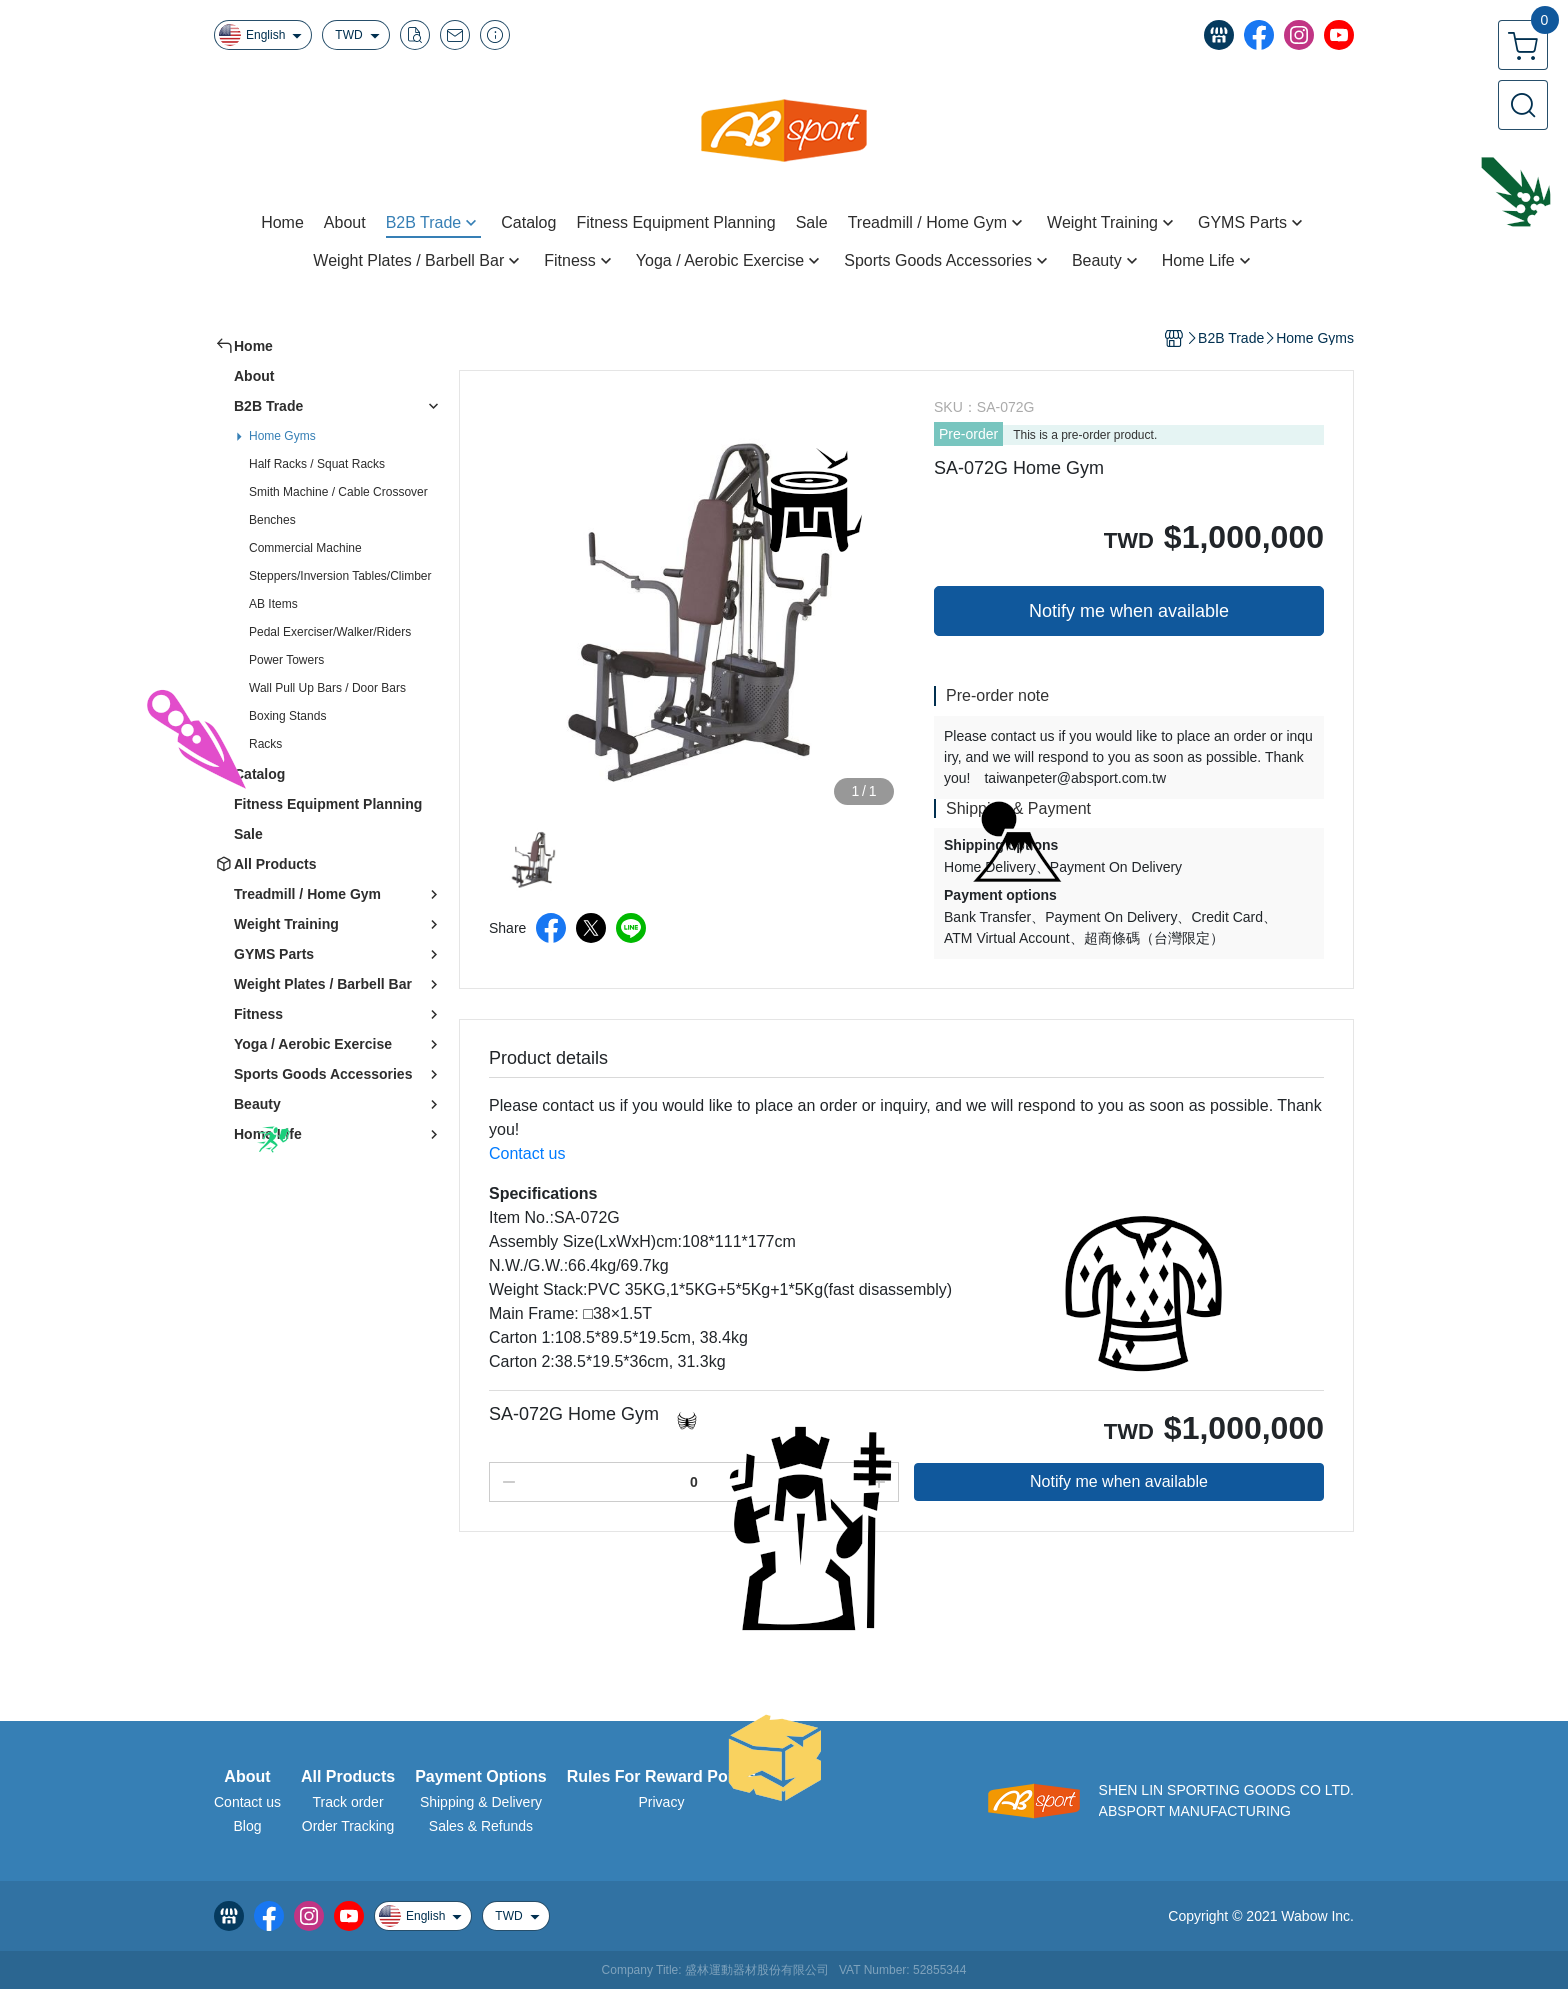 Image resolution: width=1568 pixels, height=1989 pixels. I want to click on select stone block material for building, so click(775, 1756).